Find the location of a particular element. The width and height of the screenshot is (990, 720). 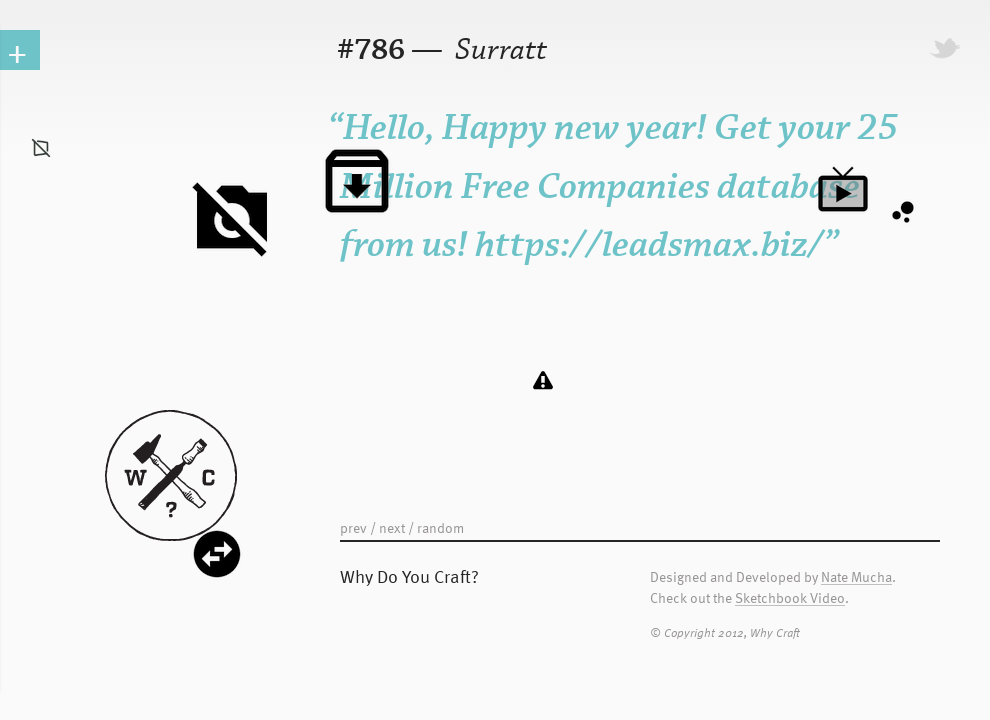

view bubble chart visualization is located at coordinates (903, 212).